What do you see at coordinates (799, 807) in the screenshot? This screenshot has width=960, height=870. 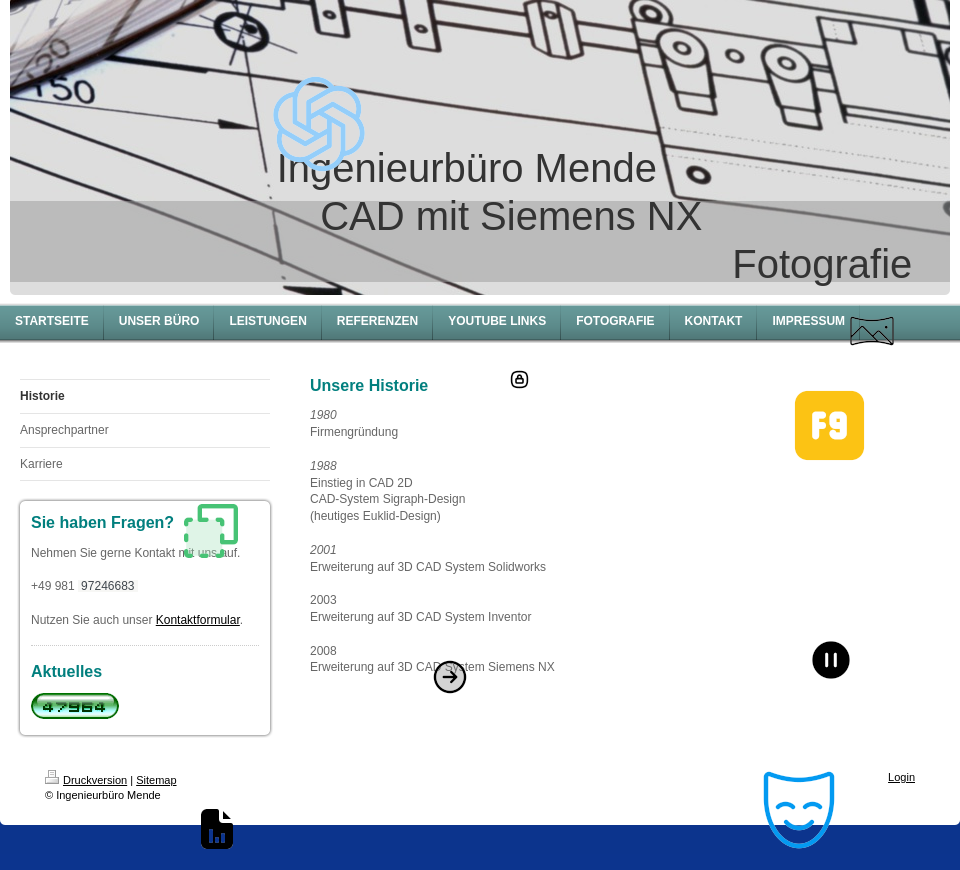 I see `access theater or entertainment mode` at bounding box center [799, 807].